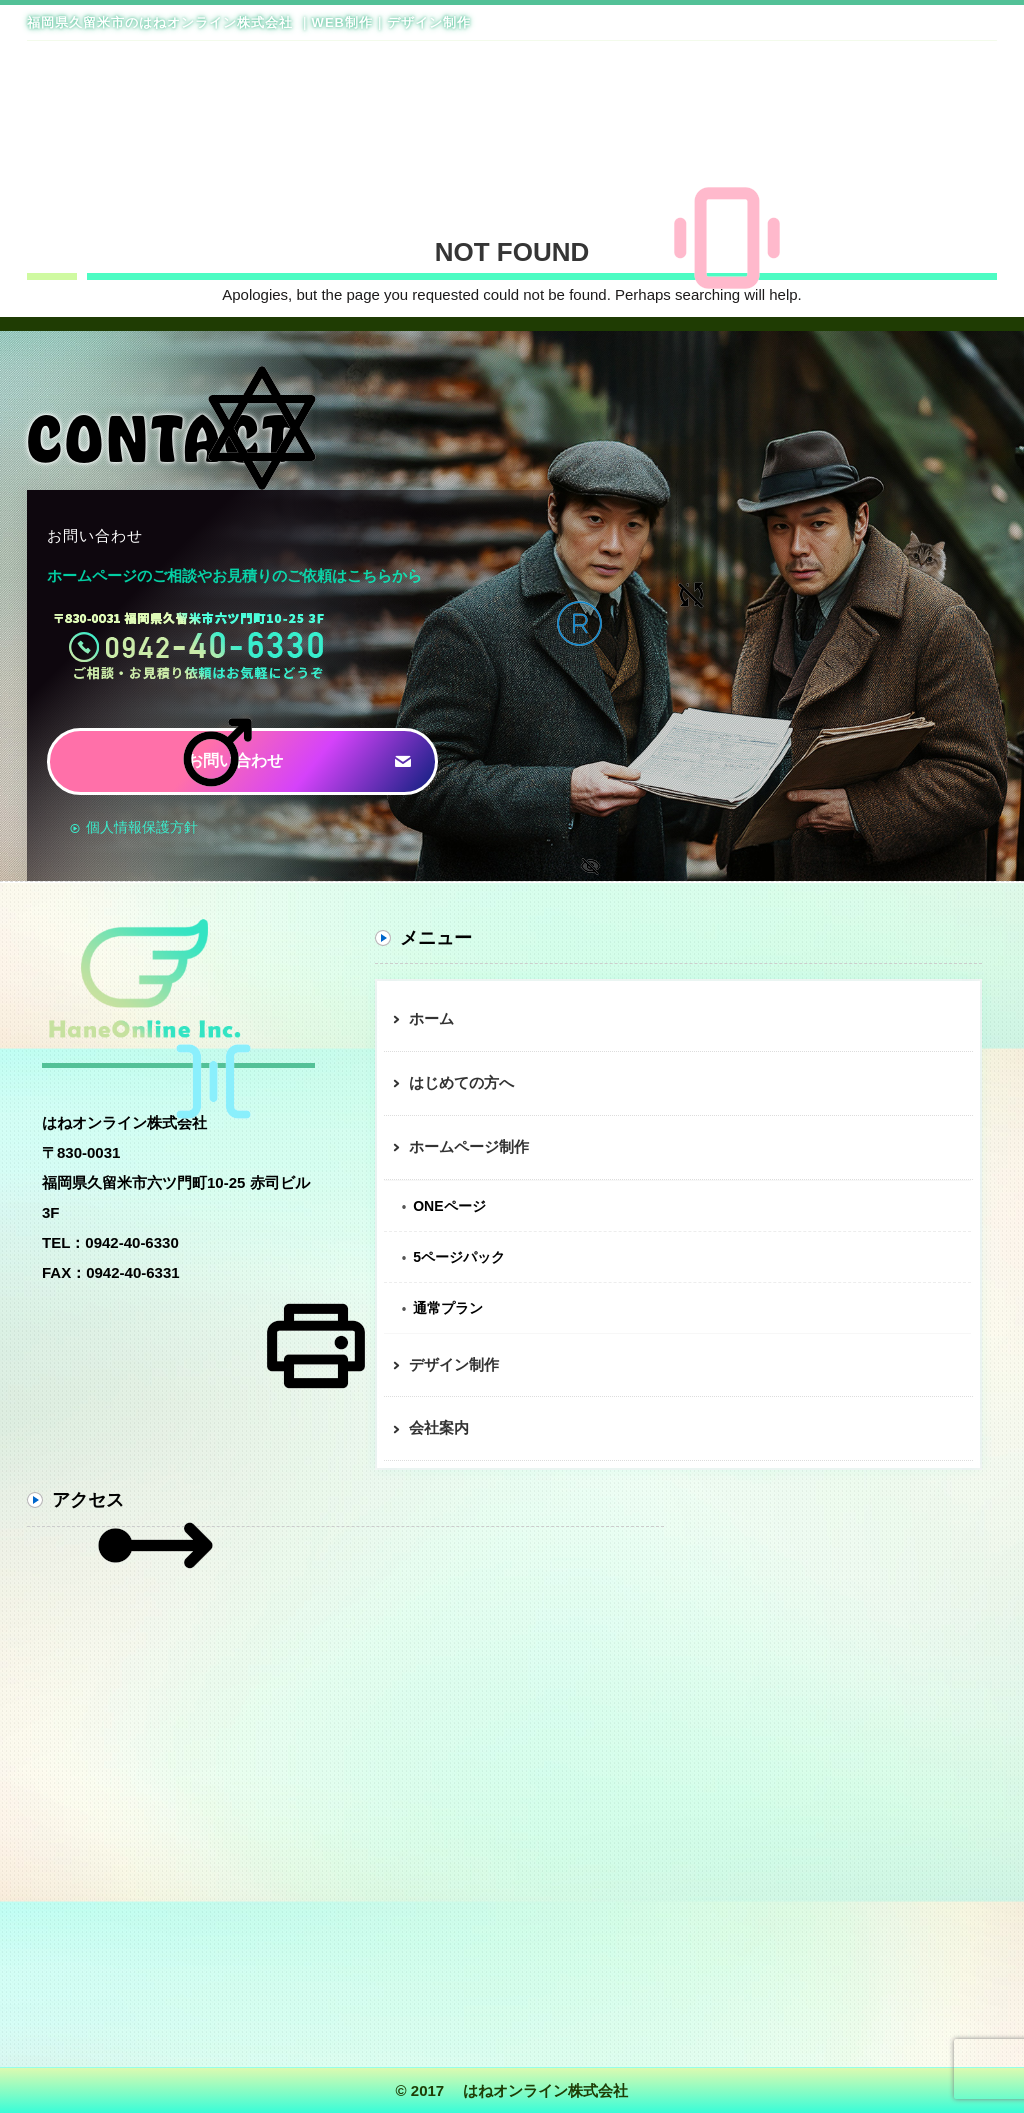  Describe the element at coordinates (590, 866) in the screenshot. I see `hide password or sensitive content` at that location.